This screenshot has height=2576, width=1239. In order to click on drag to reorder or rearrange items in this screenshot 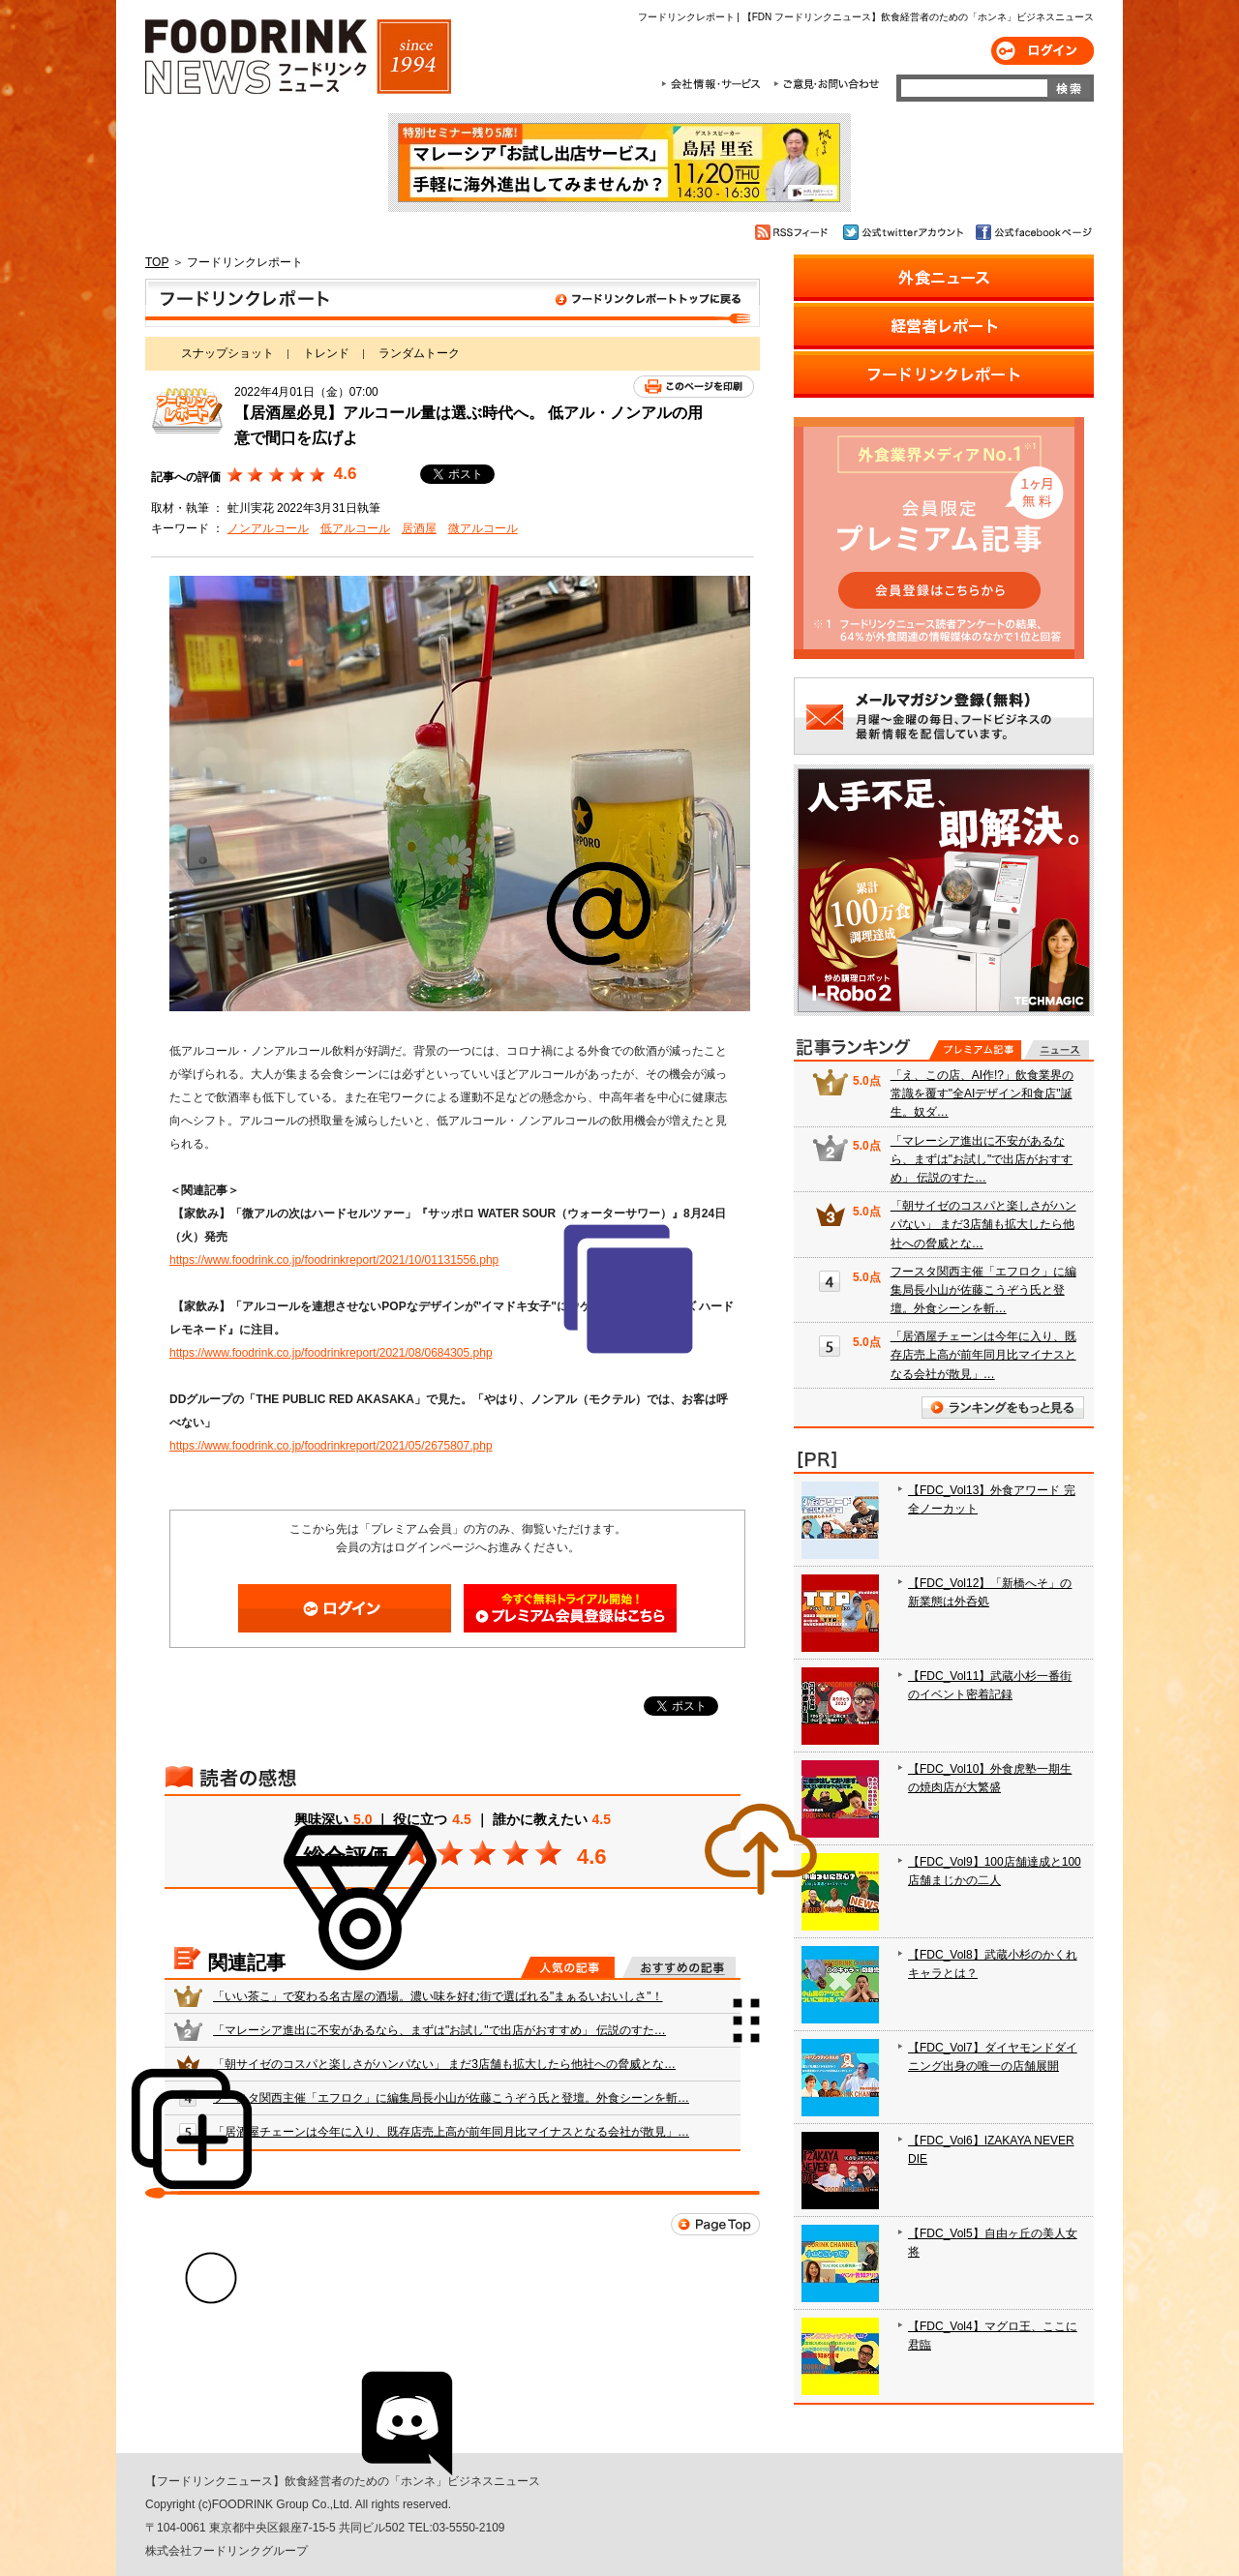, I will do `click(746, 2021)`.